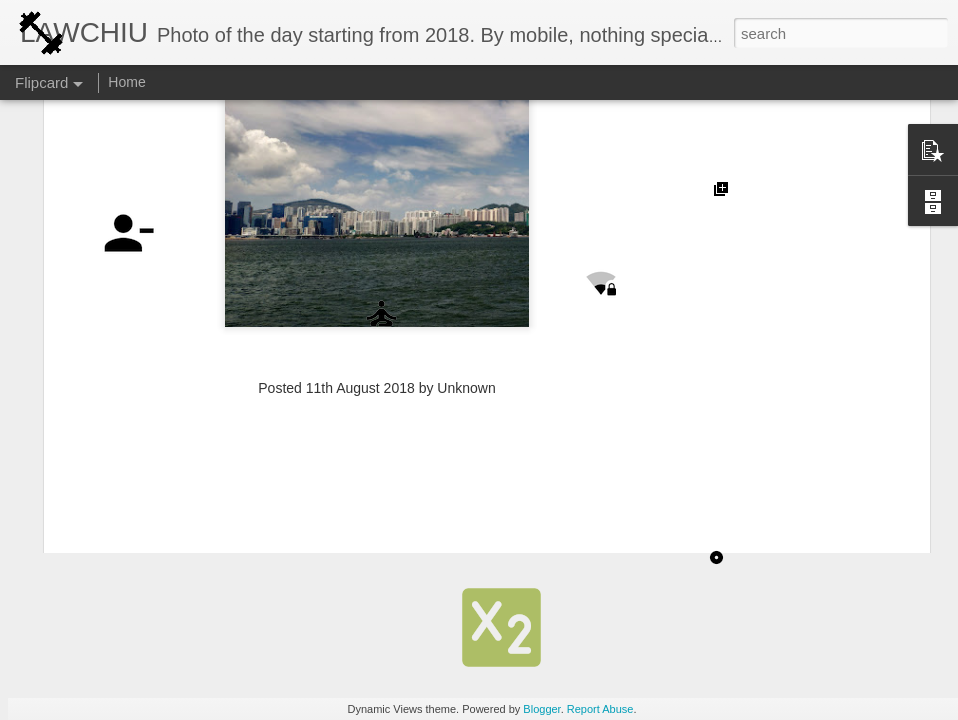 The width and height of the screenshot is (958, 720). What do you see at coordinates (721, 189) in the screenshot?
I see `add a new photo to your collection` at bounding box center [721, 189].